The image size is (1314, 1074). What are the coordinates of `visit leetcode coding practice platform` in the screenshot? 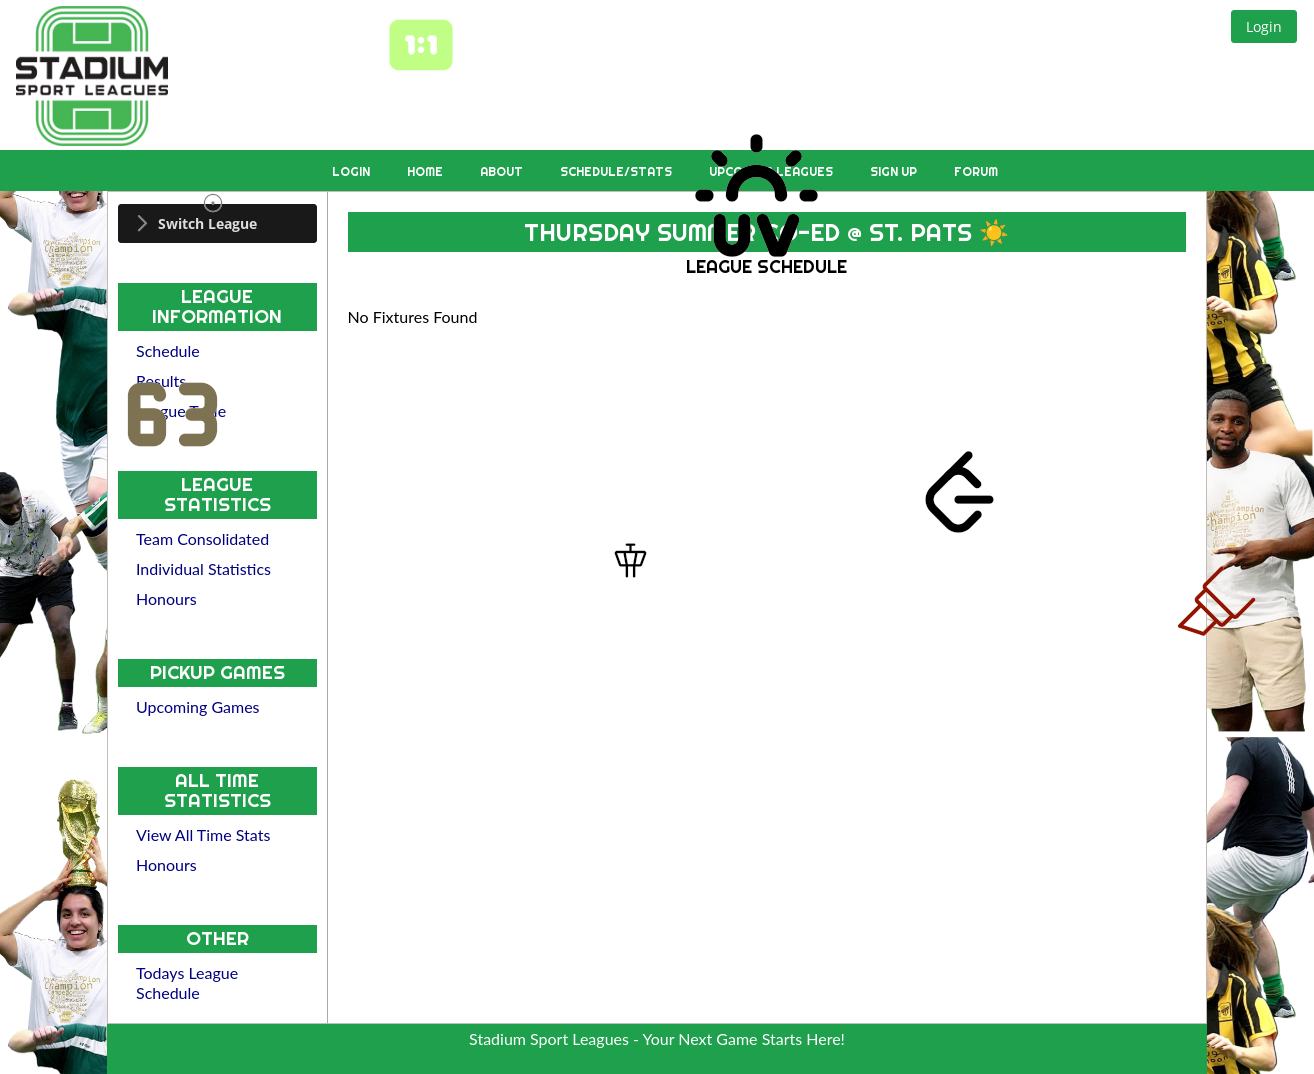 It's located at (958, 495).